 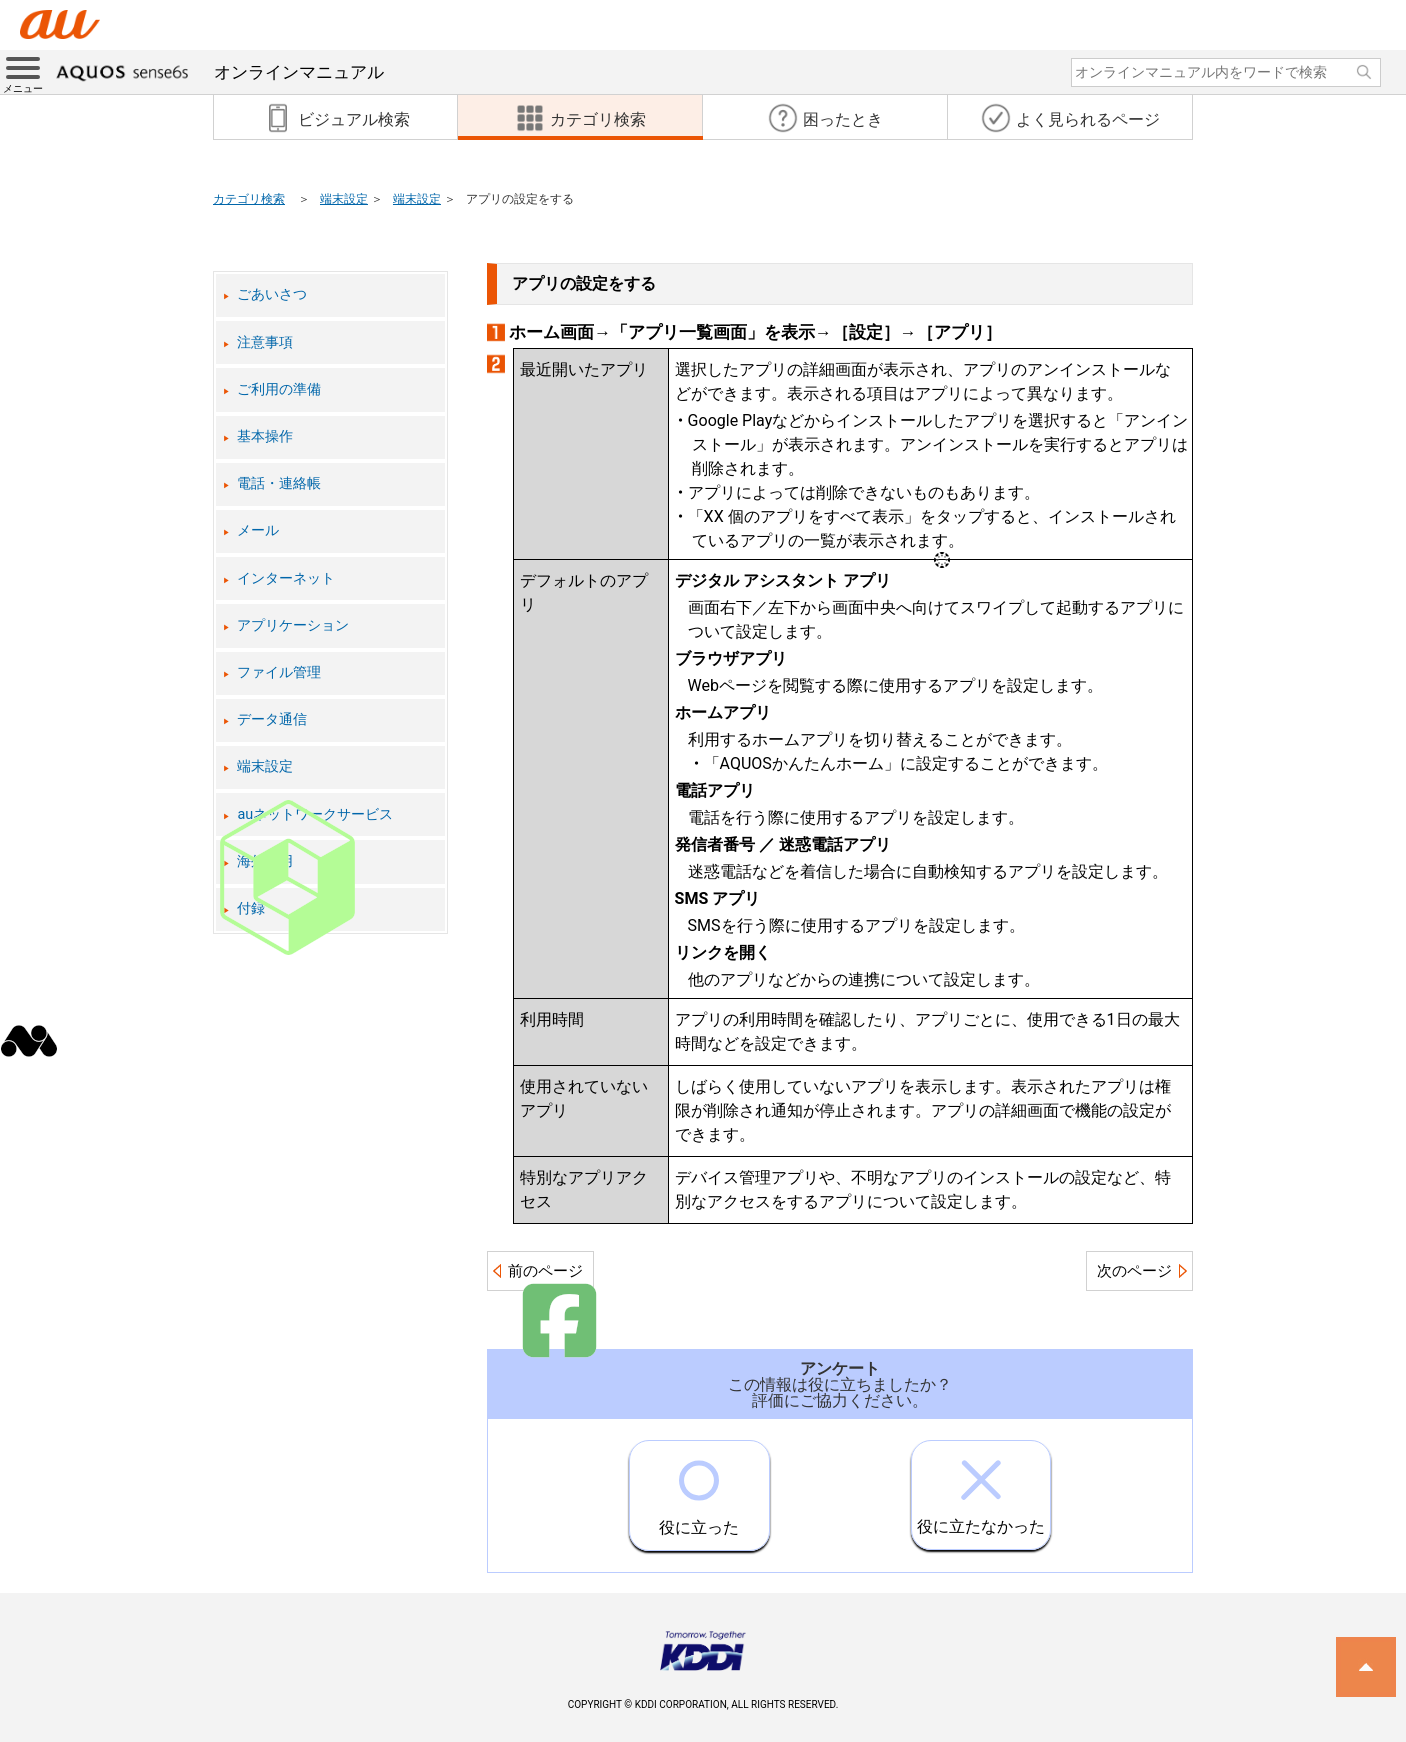 I want to click on open matomo analytics dashboard, so click(x=29, y=1041).